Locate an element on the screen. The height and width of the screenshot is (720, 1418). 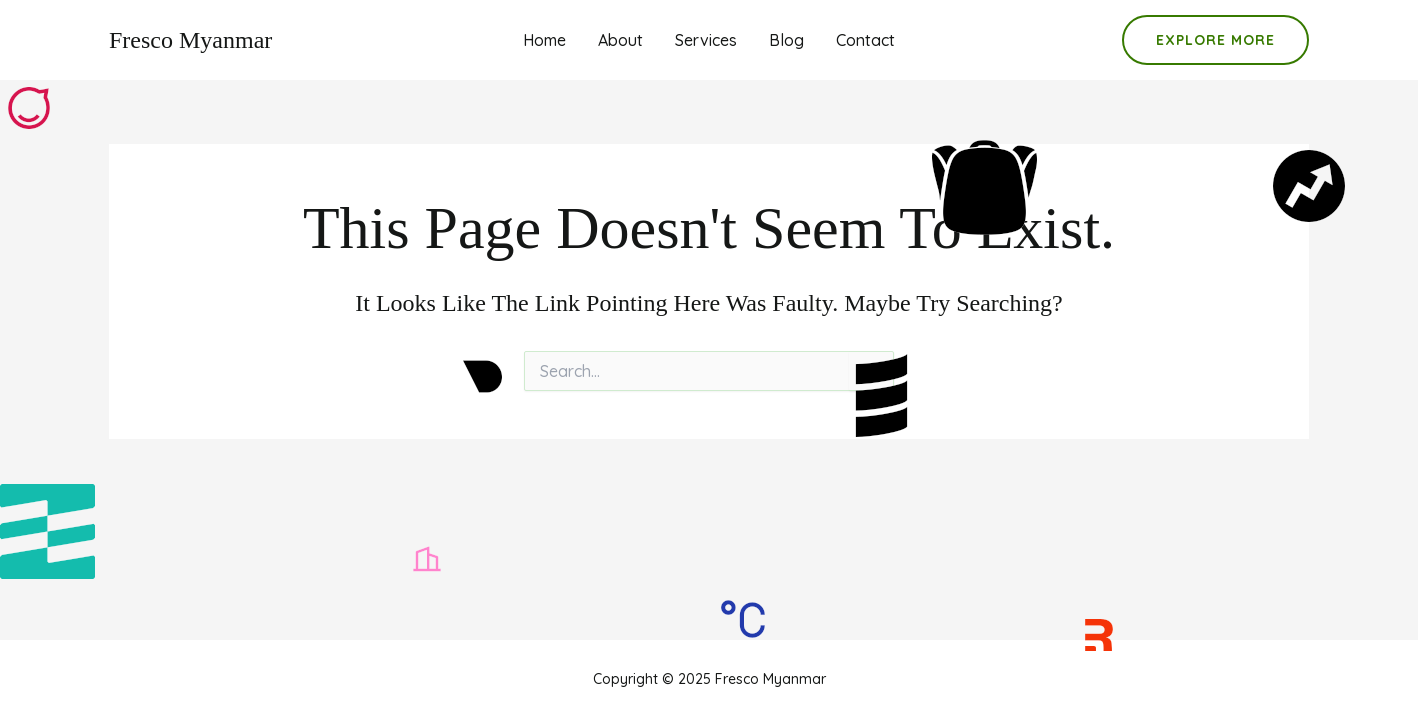
open the Staffbase employee communications app is located at coordinates (29, 108).